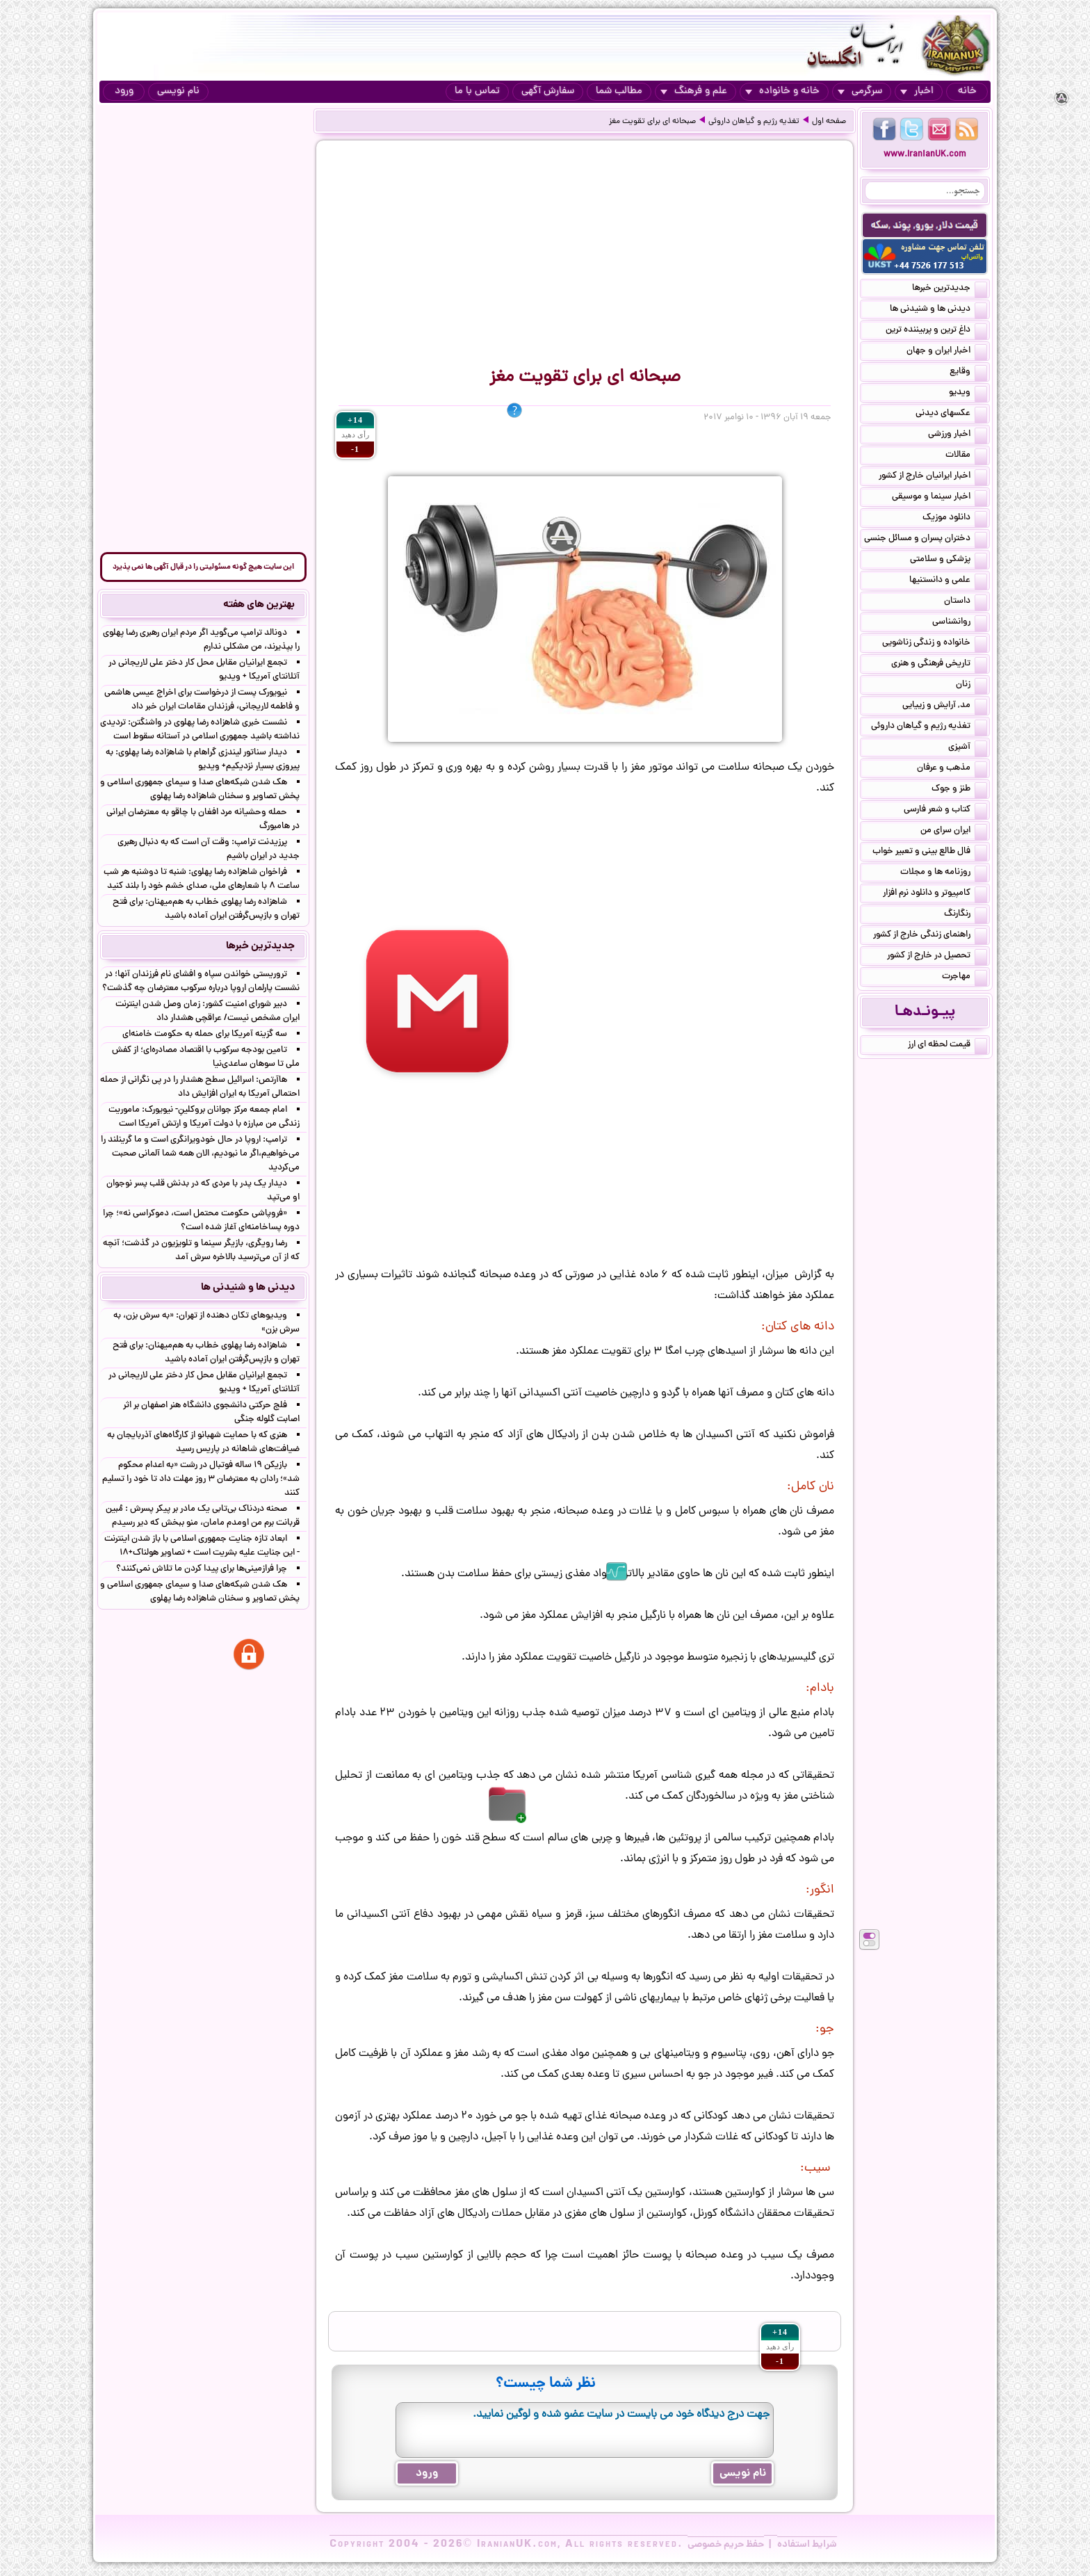 Image resolution: width=1090 pixels, height=2576 pixels. I want to click on indicates a file or folder is read-only, so click(249, 1654).